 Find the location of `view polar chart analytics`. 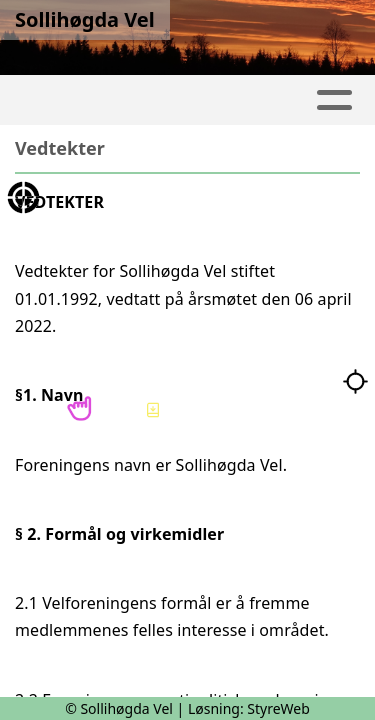

view polar chart analytics is located at coordinates (23, 197).